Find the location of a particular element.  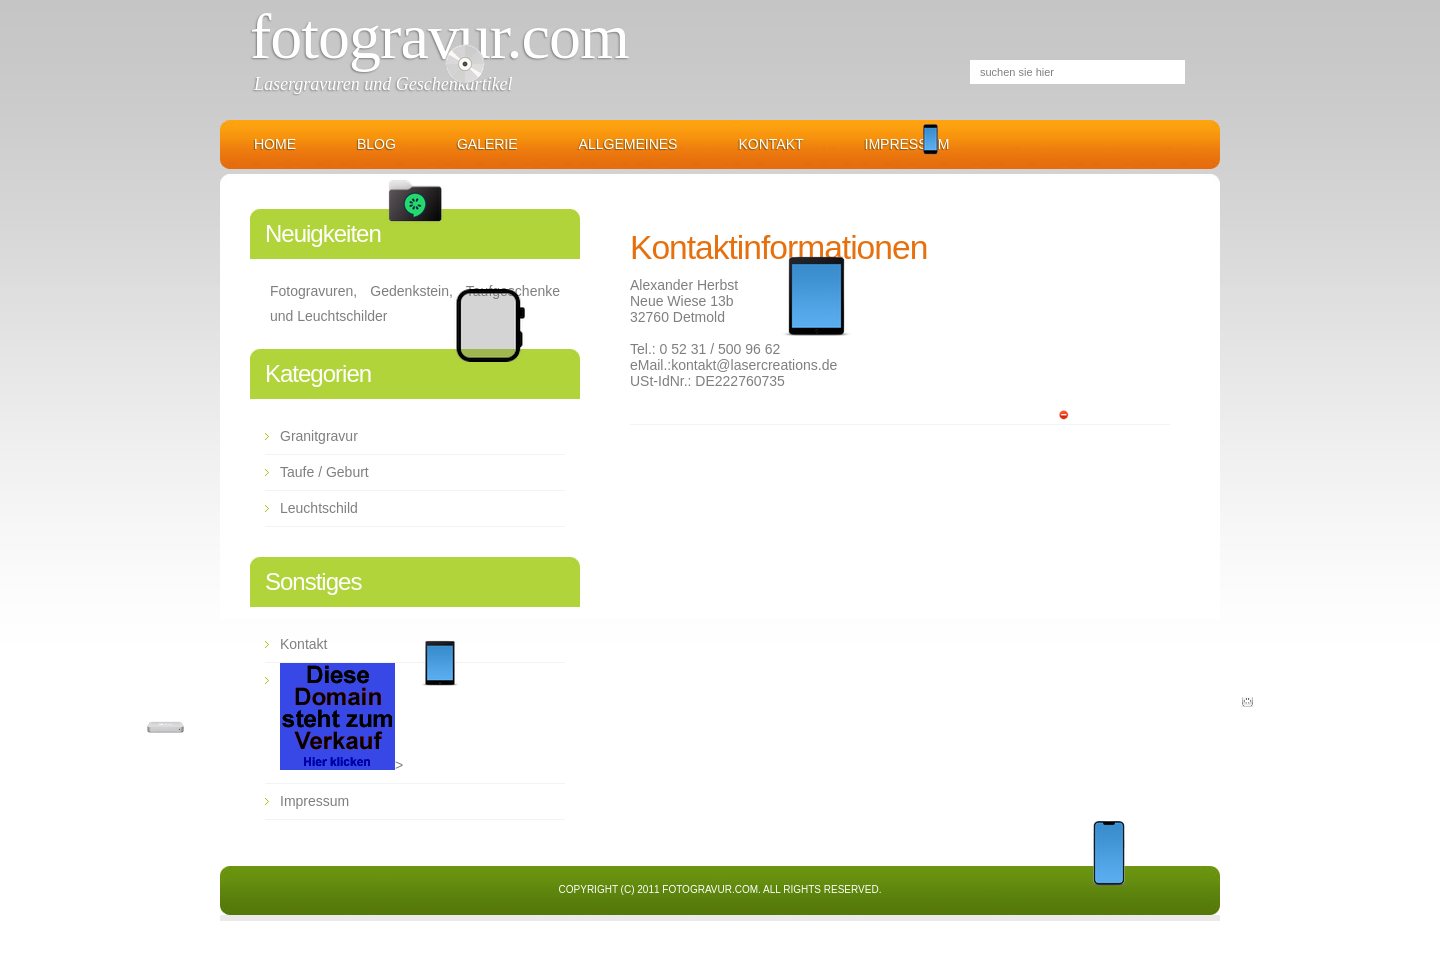

zoom in to enlarge content is located at coordinates (1247, 700).